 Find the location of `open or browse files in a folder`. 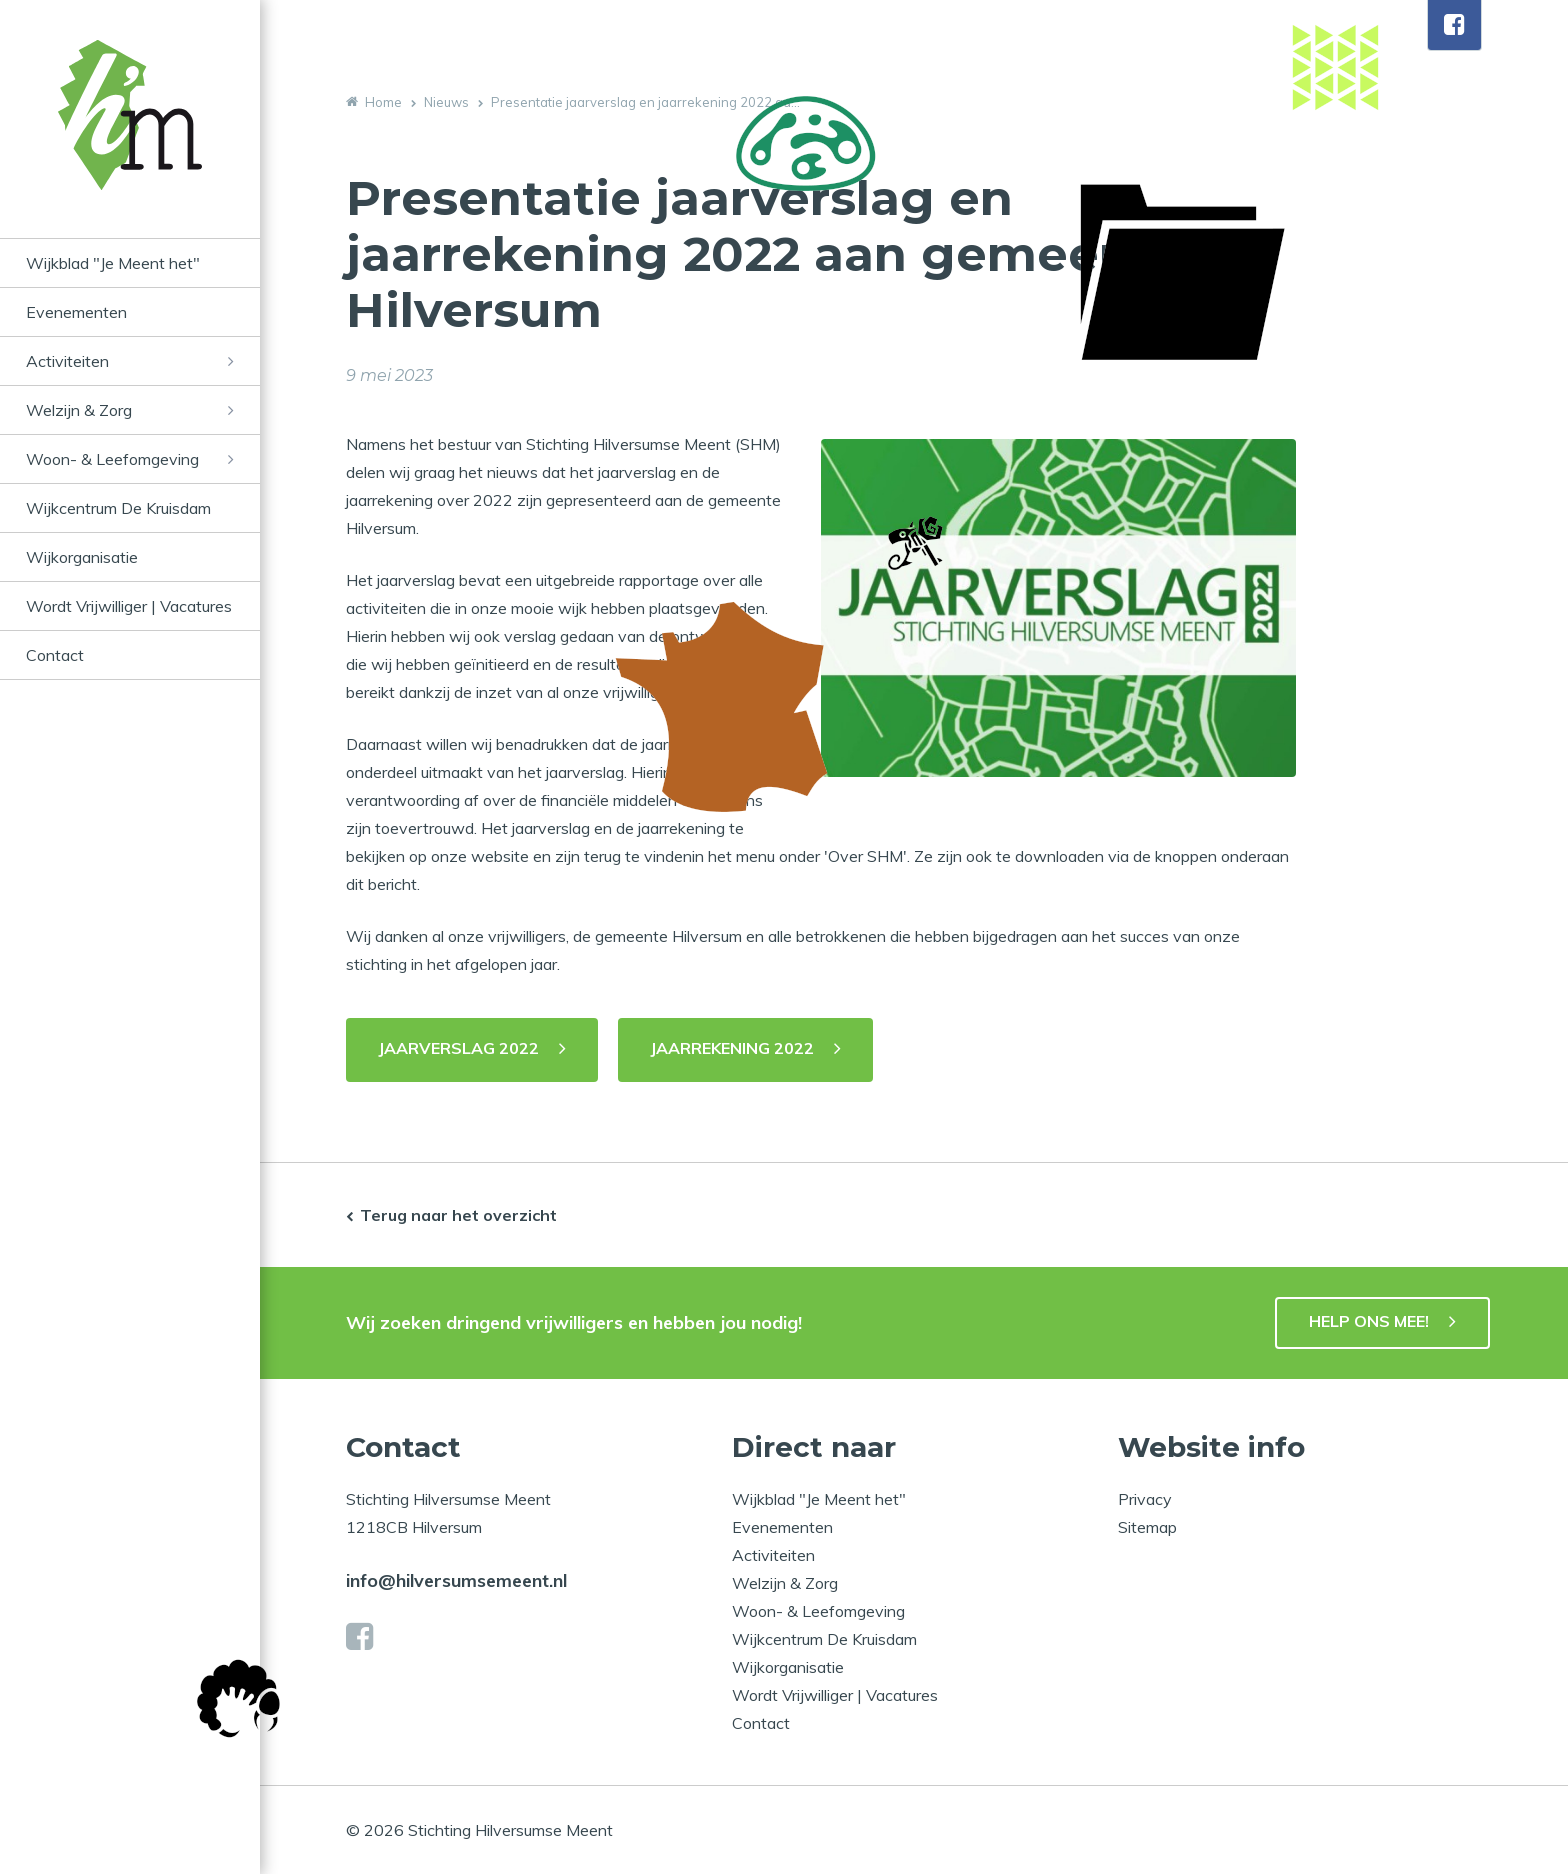

open or browse files in a folder is located at coordinates (1179, 268).